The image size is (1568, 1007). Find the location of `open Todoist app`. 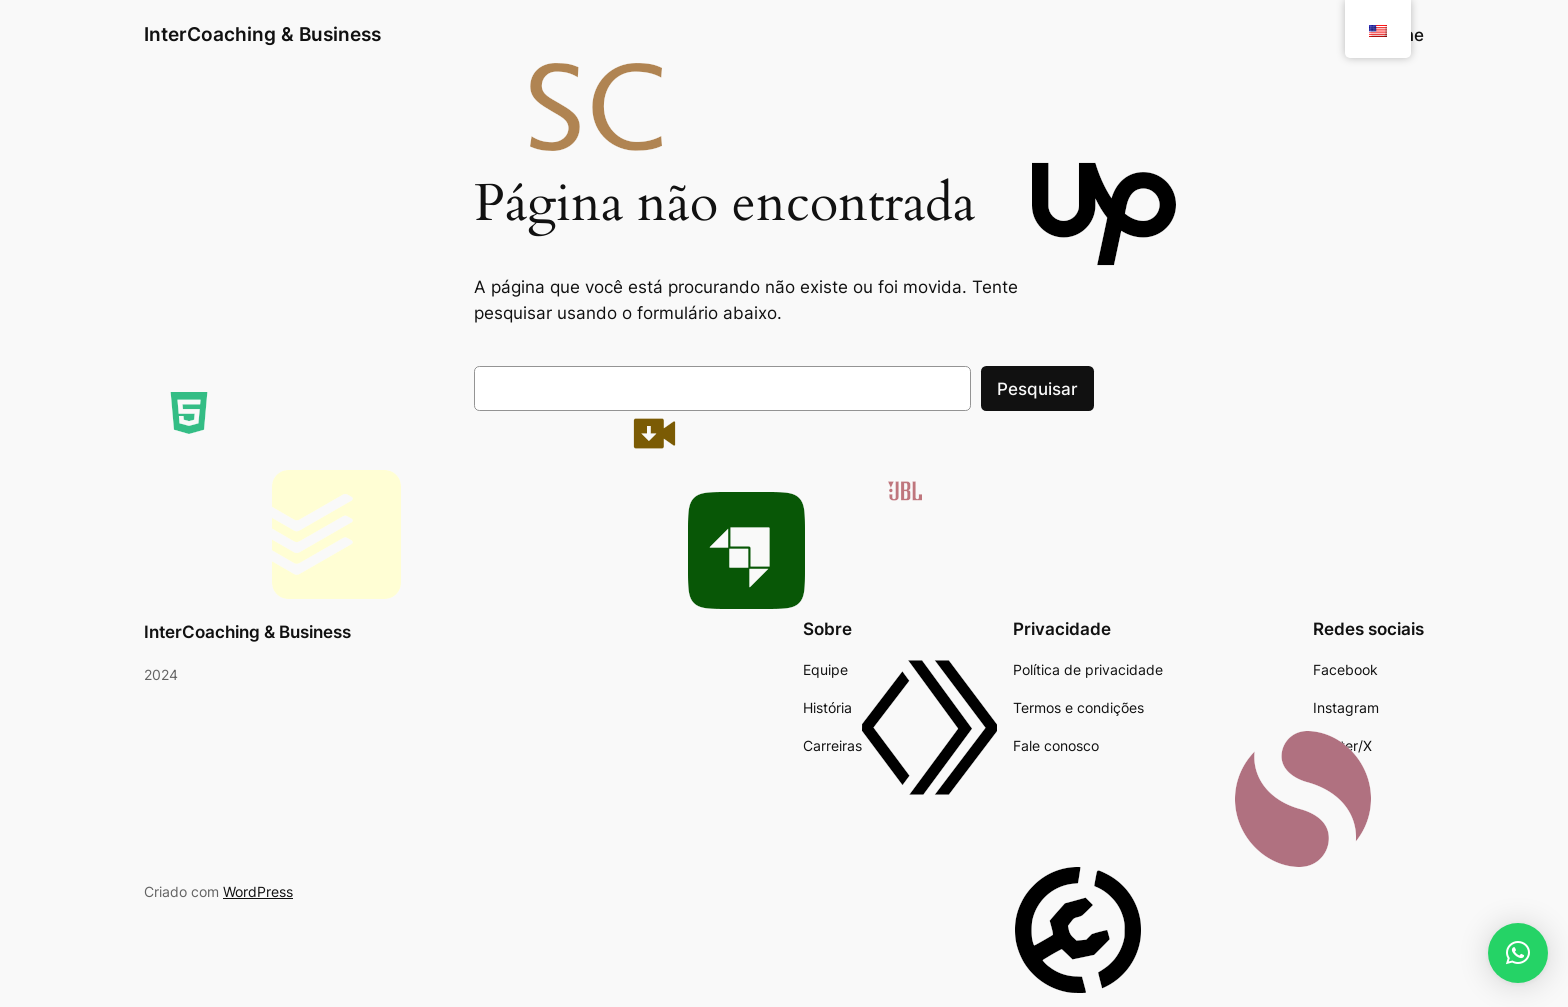

open Todoist app is located at coordinates (336, 534).